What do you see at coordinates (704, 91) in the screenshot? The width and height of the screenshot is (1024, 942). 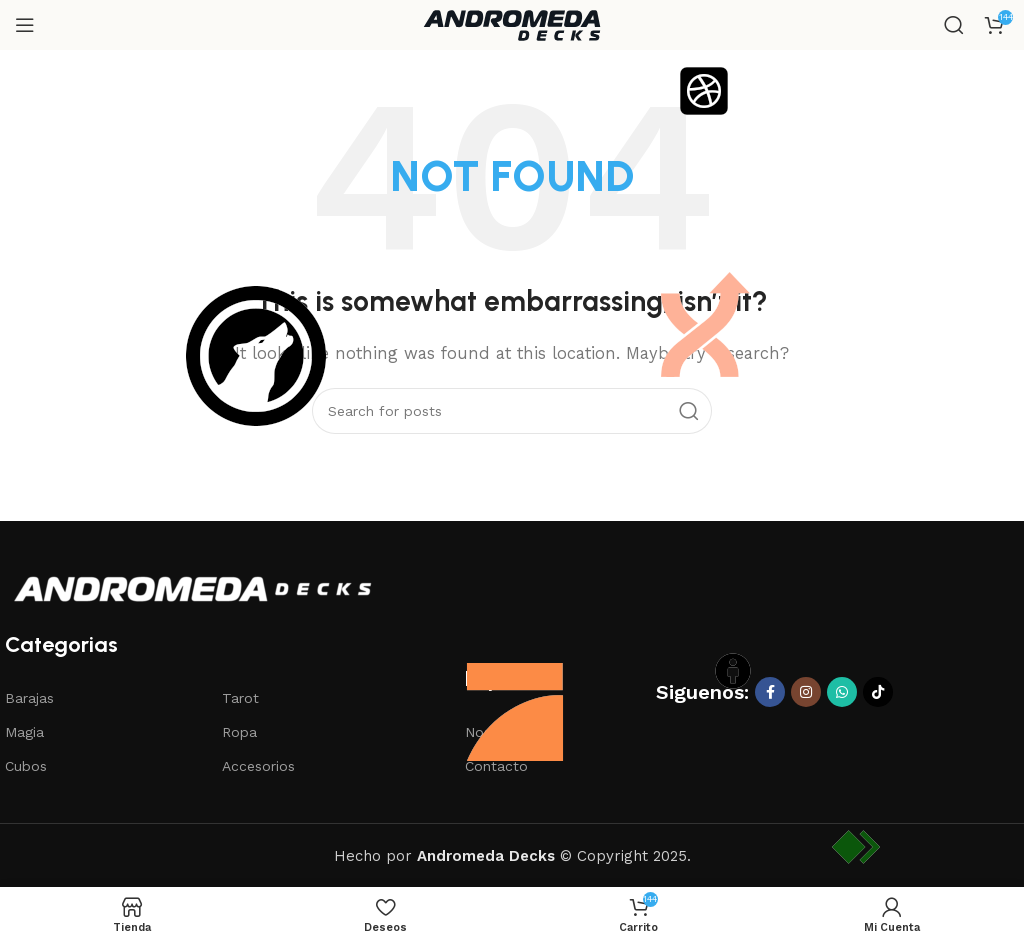 I see `link to dribbble profile` at bounding box center [704, 91].